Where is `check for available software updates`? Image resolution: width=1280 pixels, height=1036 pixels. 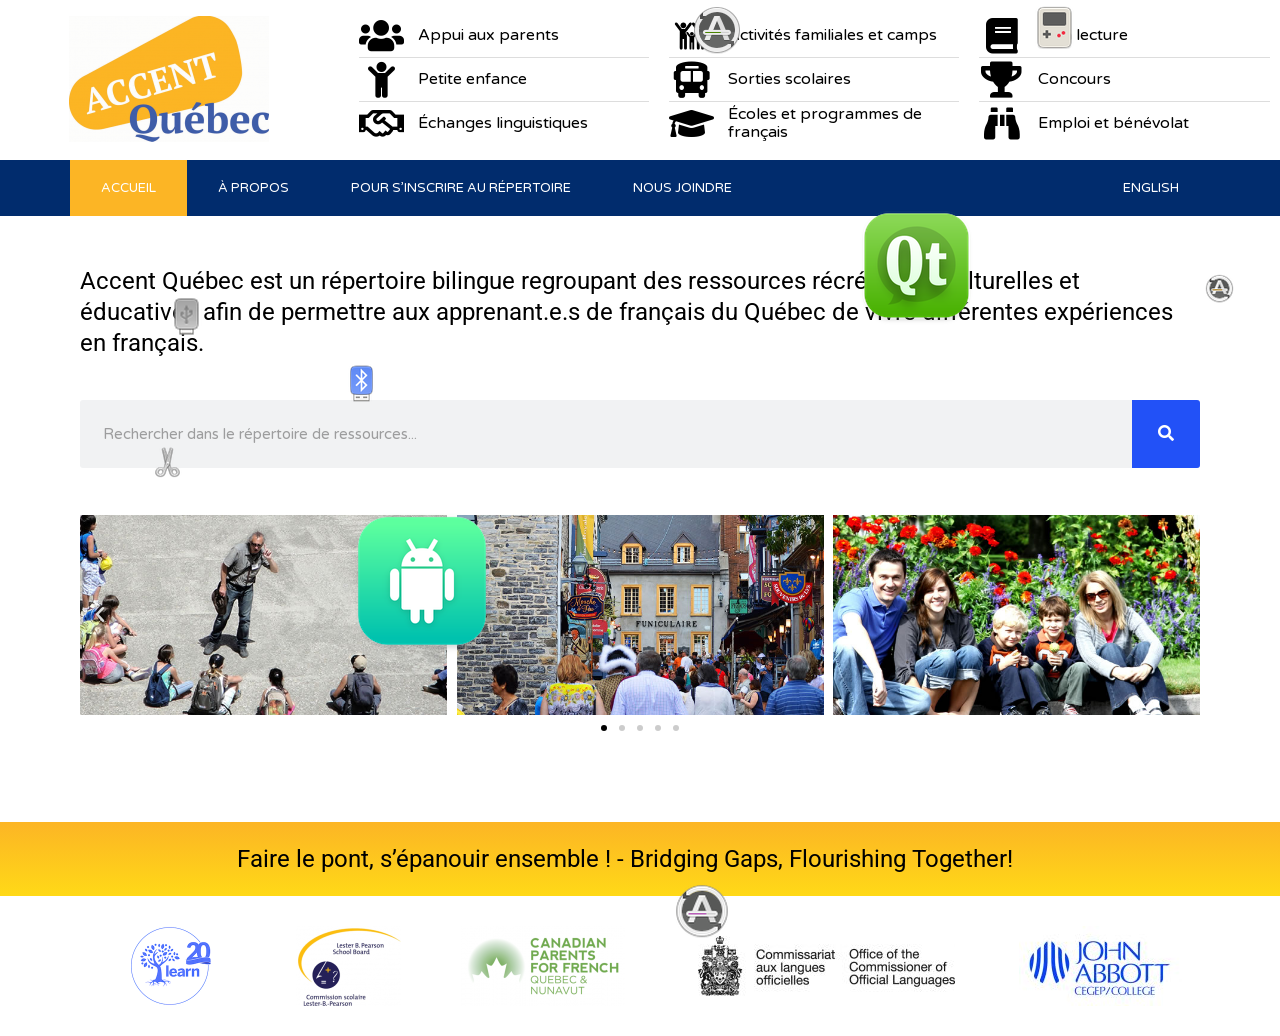
check for available software updates is located at coordinates (702, 911).